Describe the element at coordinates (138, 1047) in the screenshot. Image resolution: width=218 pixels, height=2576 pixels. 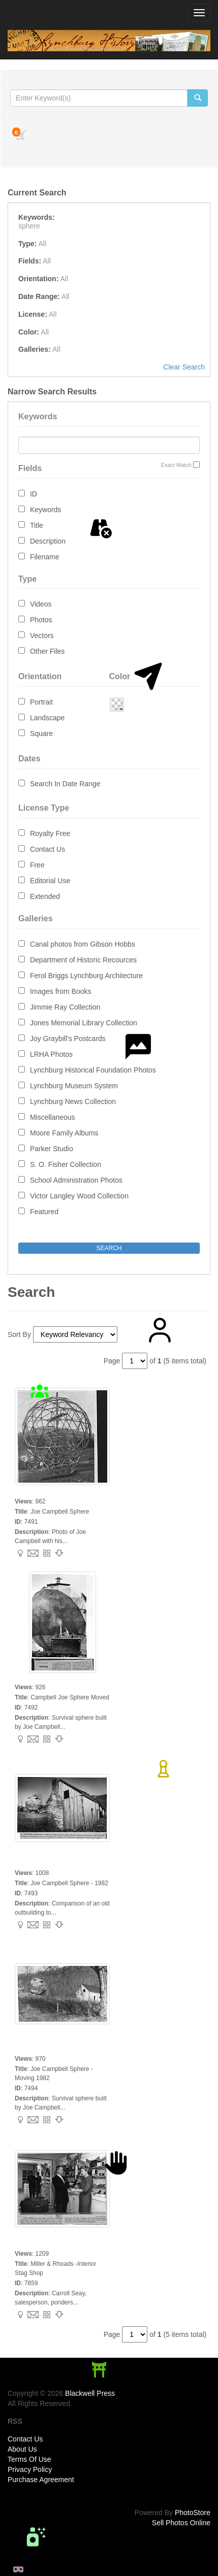
I see `new multimedia message received` at that location.